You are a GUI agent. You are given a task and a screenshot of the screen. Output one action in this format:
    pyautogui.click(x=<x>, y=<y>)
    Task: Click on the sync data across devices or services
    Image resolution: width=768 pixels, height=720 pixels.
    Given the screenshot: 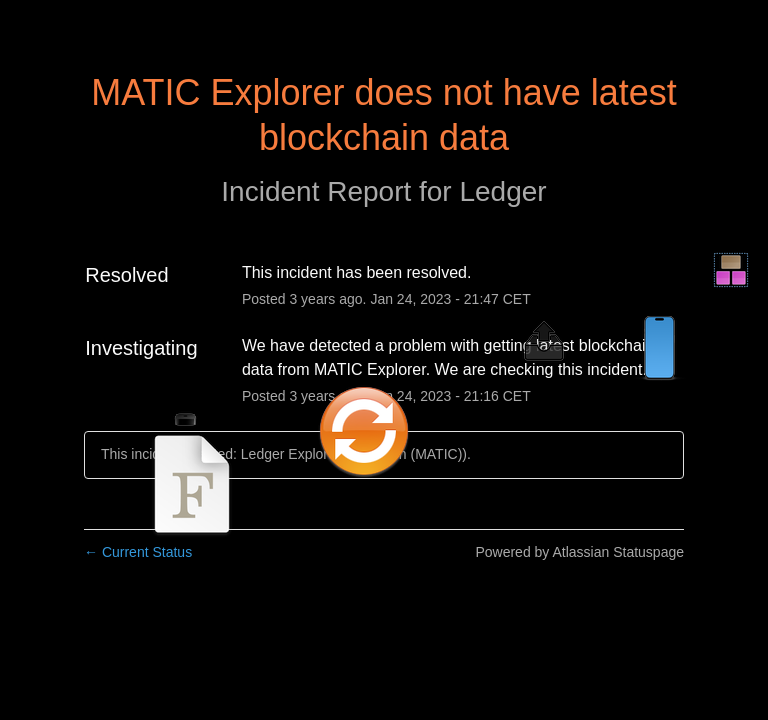 What is the action you would take?
    pyautogui.click(x=364, y=431)
    